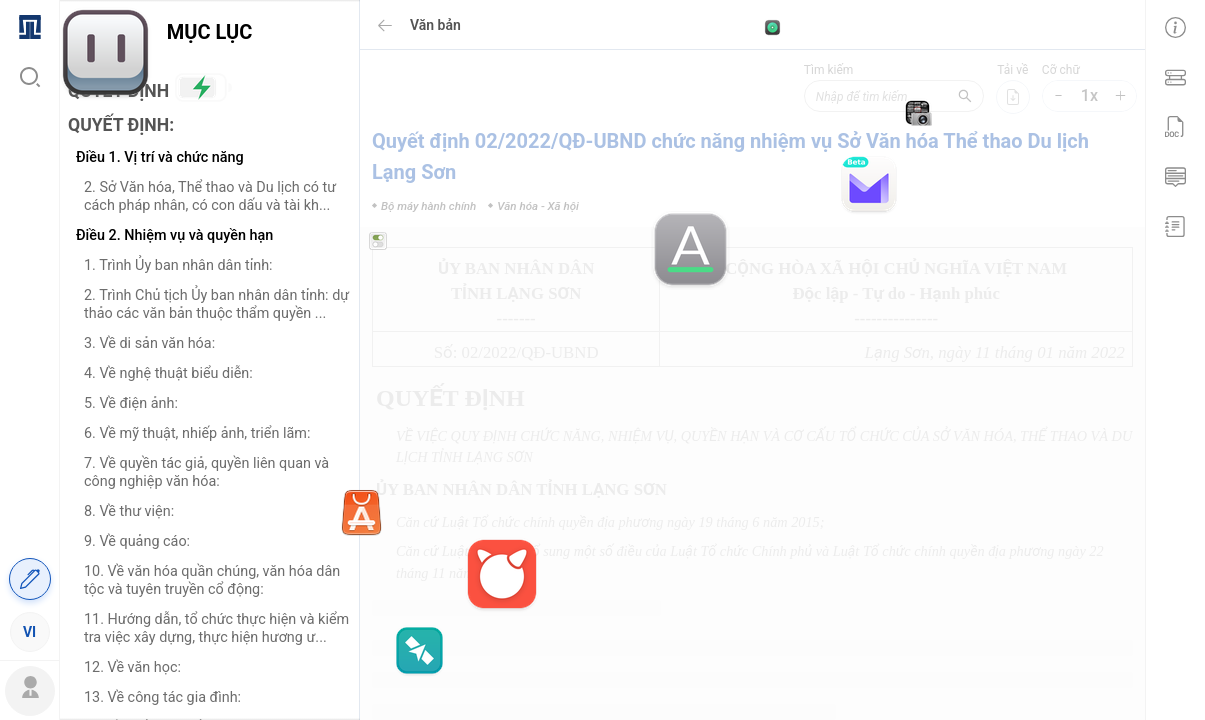  What do you see at coordinates (690, 250) in the screenshot?
I see `enable spell check in text editing` at bounding box center [690, 250].